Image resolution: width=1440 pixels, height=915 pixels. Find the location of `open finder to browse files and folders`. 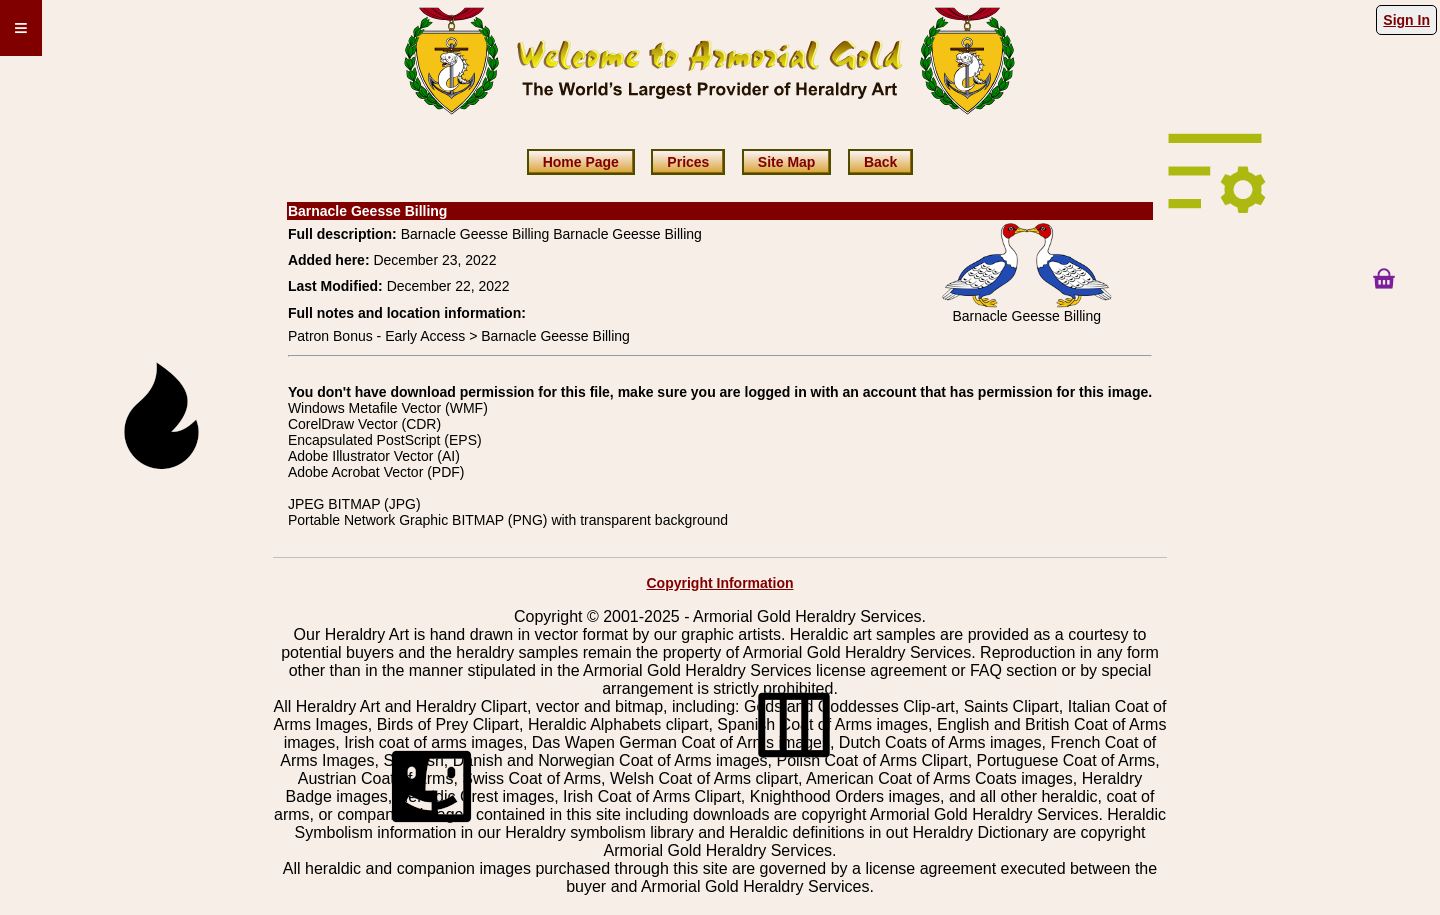

open finder to browse files and folders is located at coordinates (431, 786).